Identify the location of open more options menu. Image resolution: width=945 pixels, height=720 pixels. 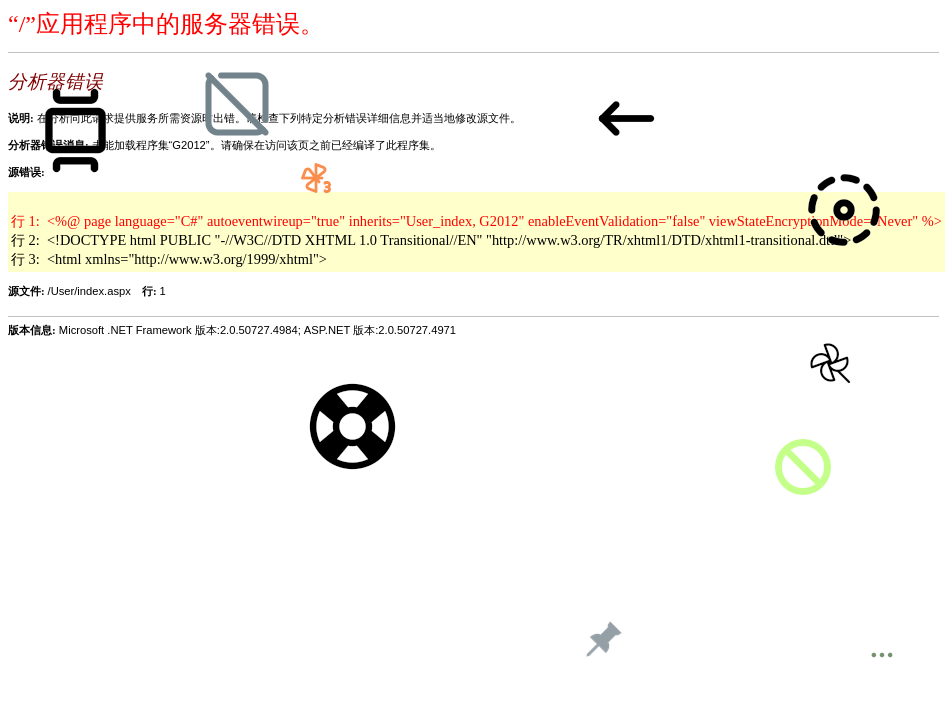
(882, 655).